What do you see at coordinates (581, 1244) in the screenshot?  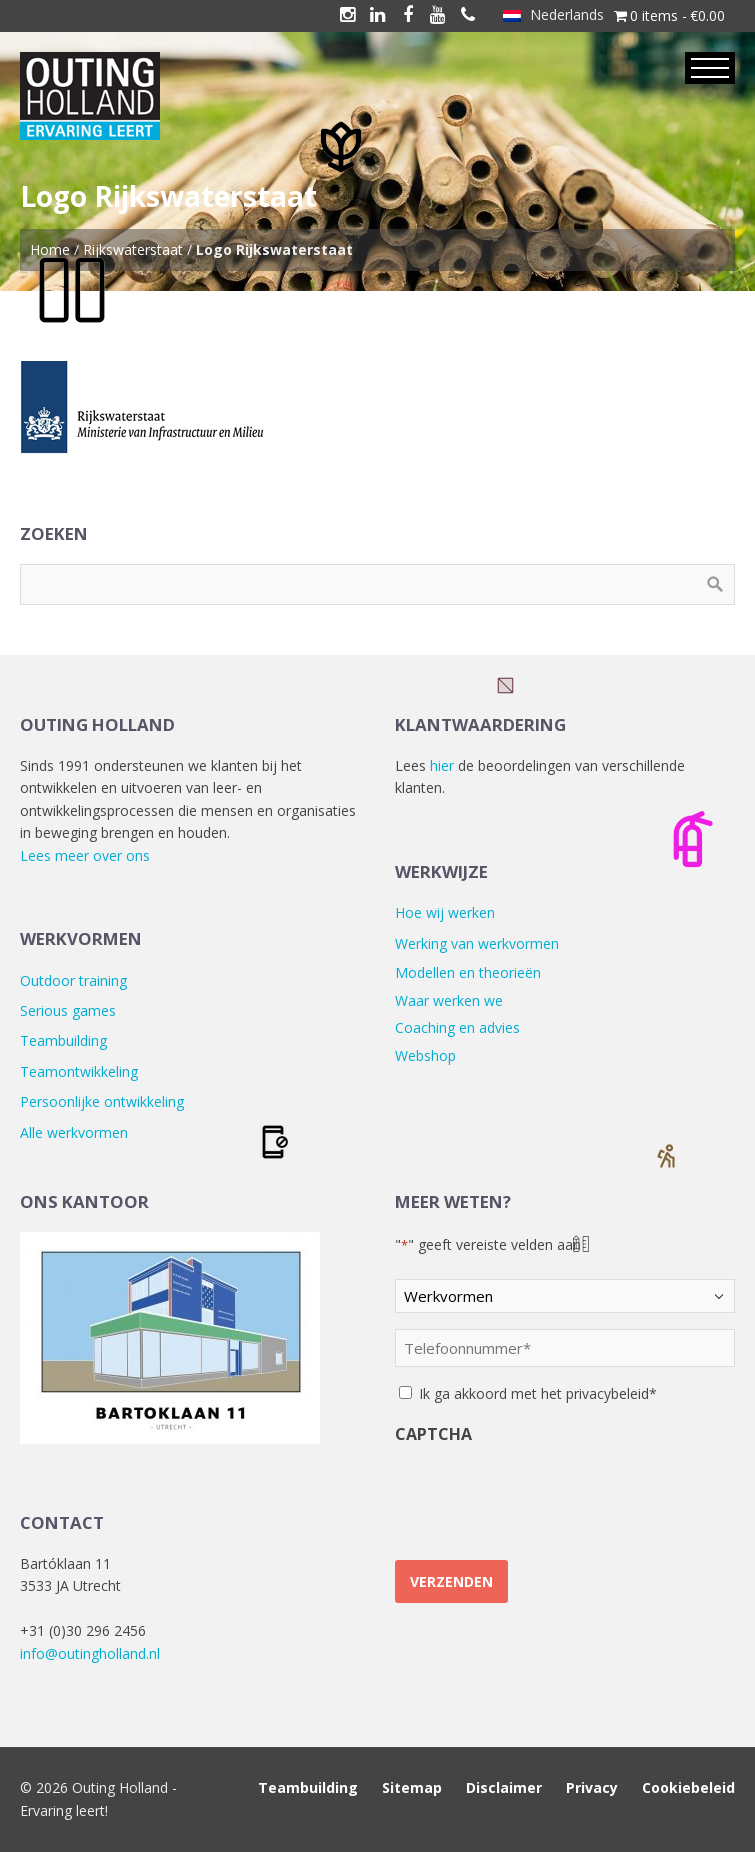 I see `access design or drawing tools` at bounding box center [581, 1244].